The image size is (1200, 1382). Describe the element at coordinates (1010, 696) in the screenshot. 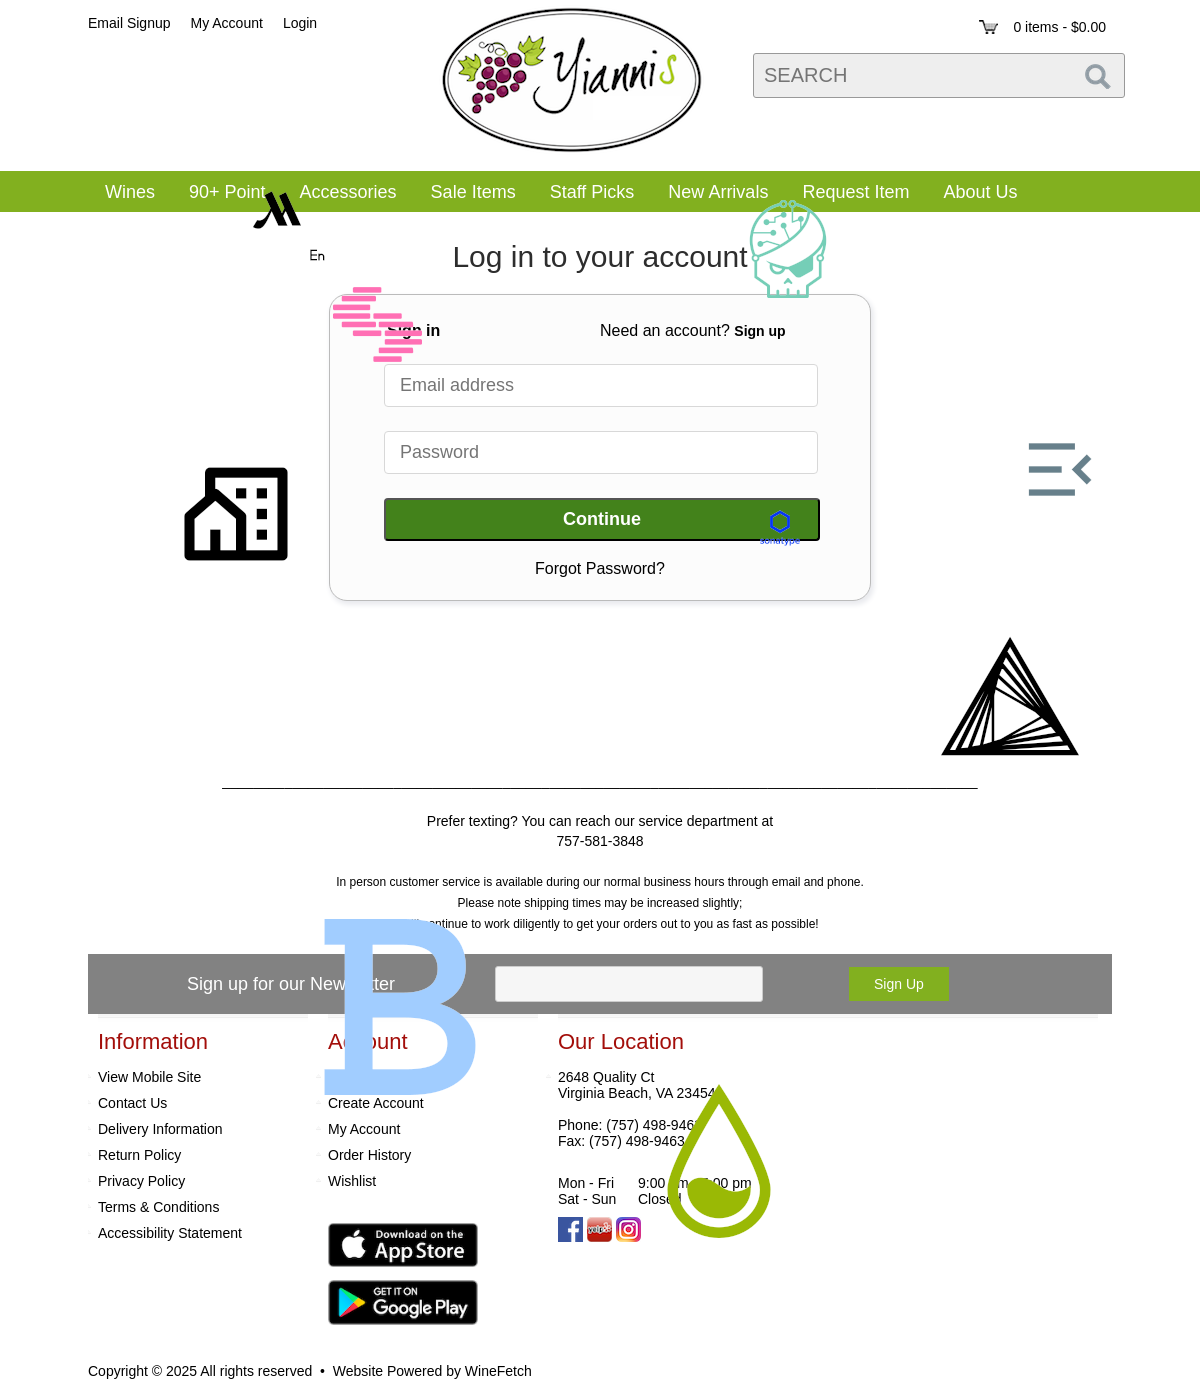

I see `open KNIME analytics platform` at that location.